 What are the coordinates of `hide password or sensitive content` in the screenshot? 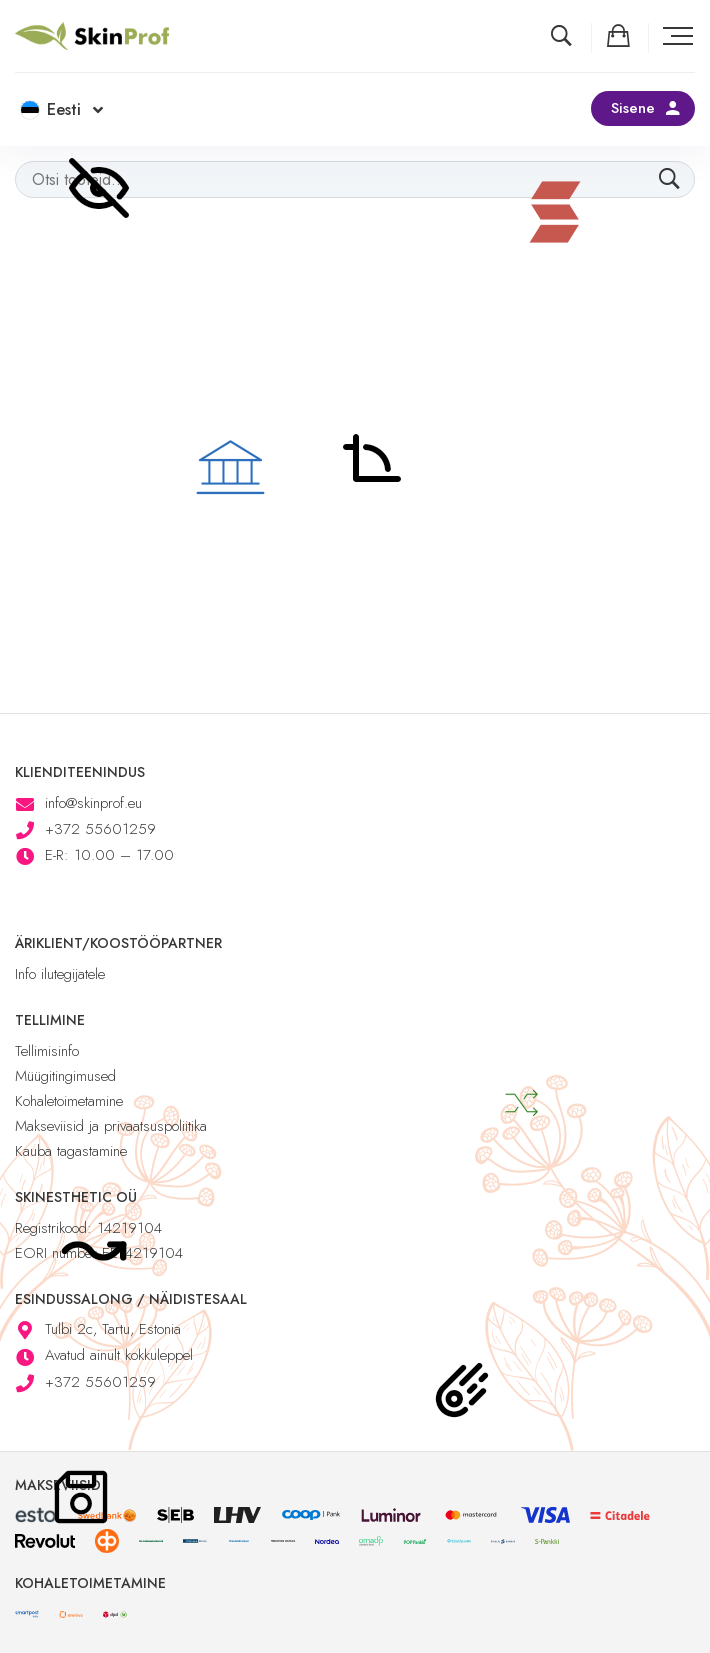 It's located at (99, 188).